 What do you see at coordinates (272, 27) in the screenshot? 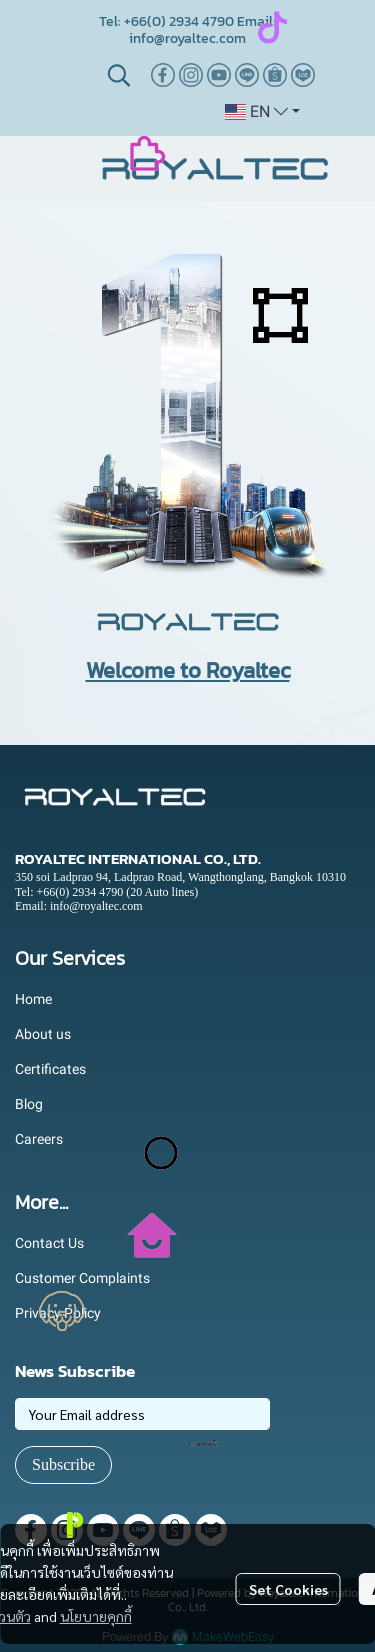
I see `open the TikTok app` at bounding box center [272, 27].